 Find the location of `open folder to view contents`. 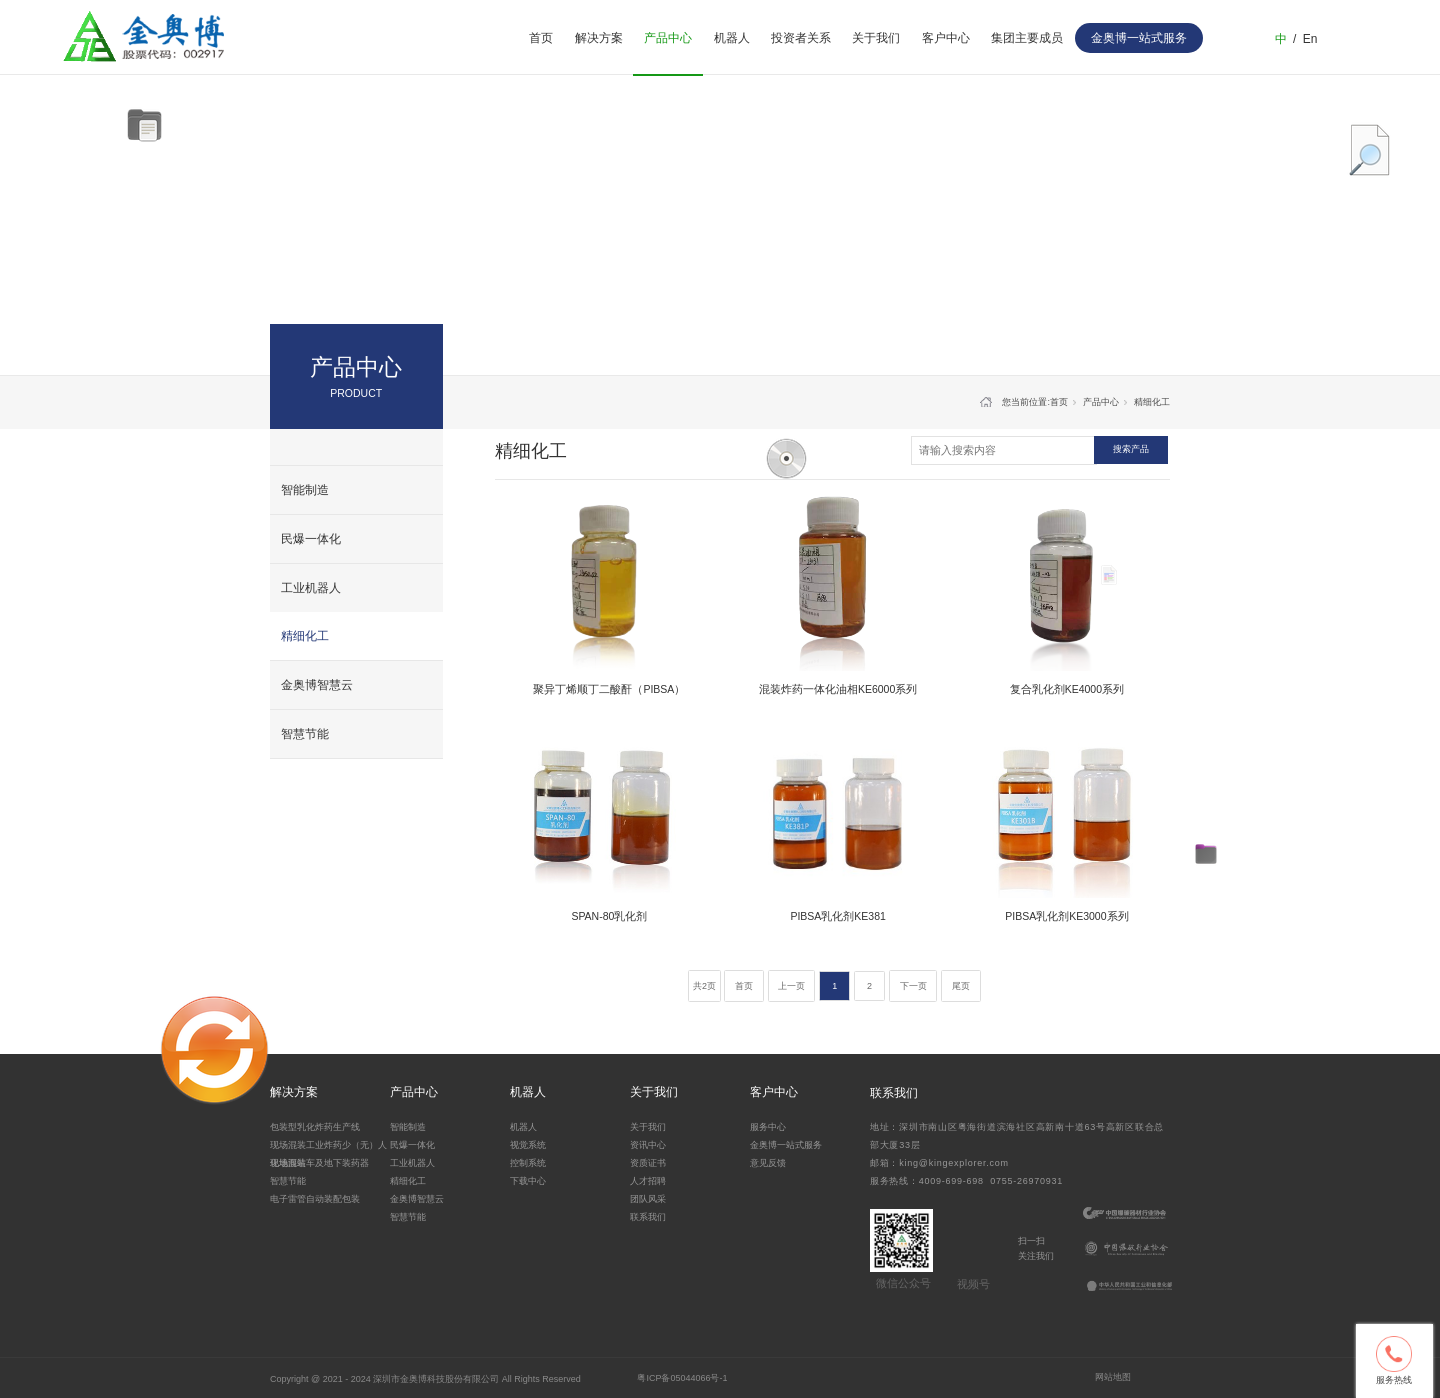

open folder to view contents is located at coordinates (1206, 854).